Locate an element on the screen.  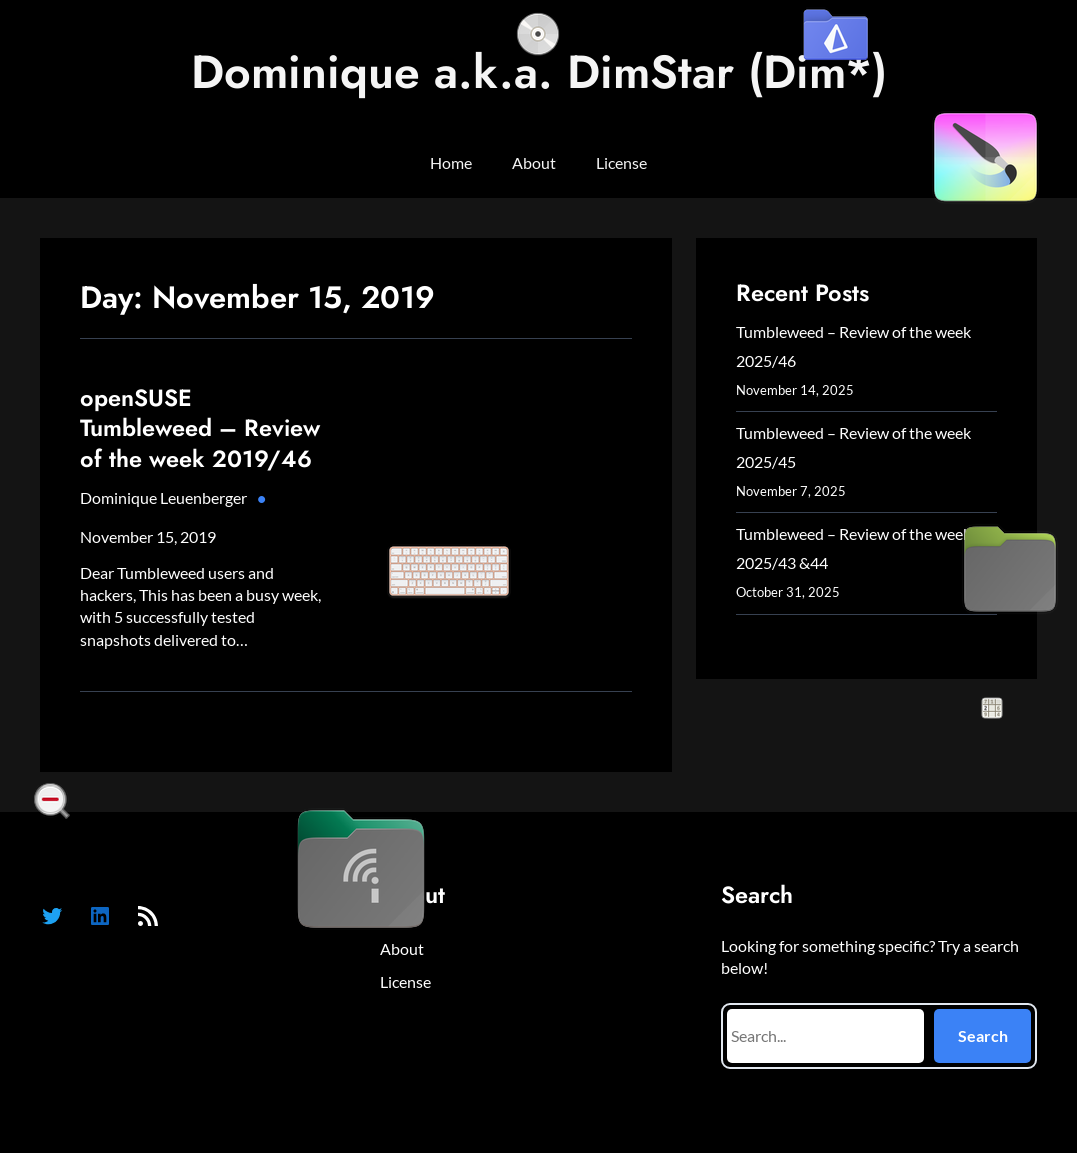
open a Krita project file is located at coordinates (985, 153).